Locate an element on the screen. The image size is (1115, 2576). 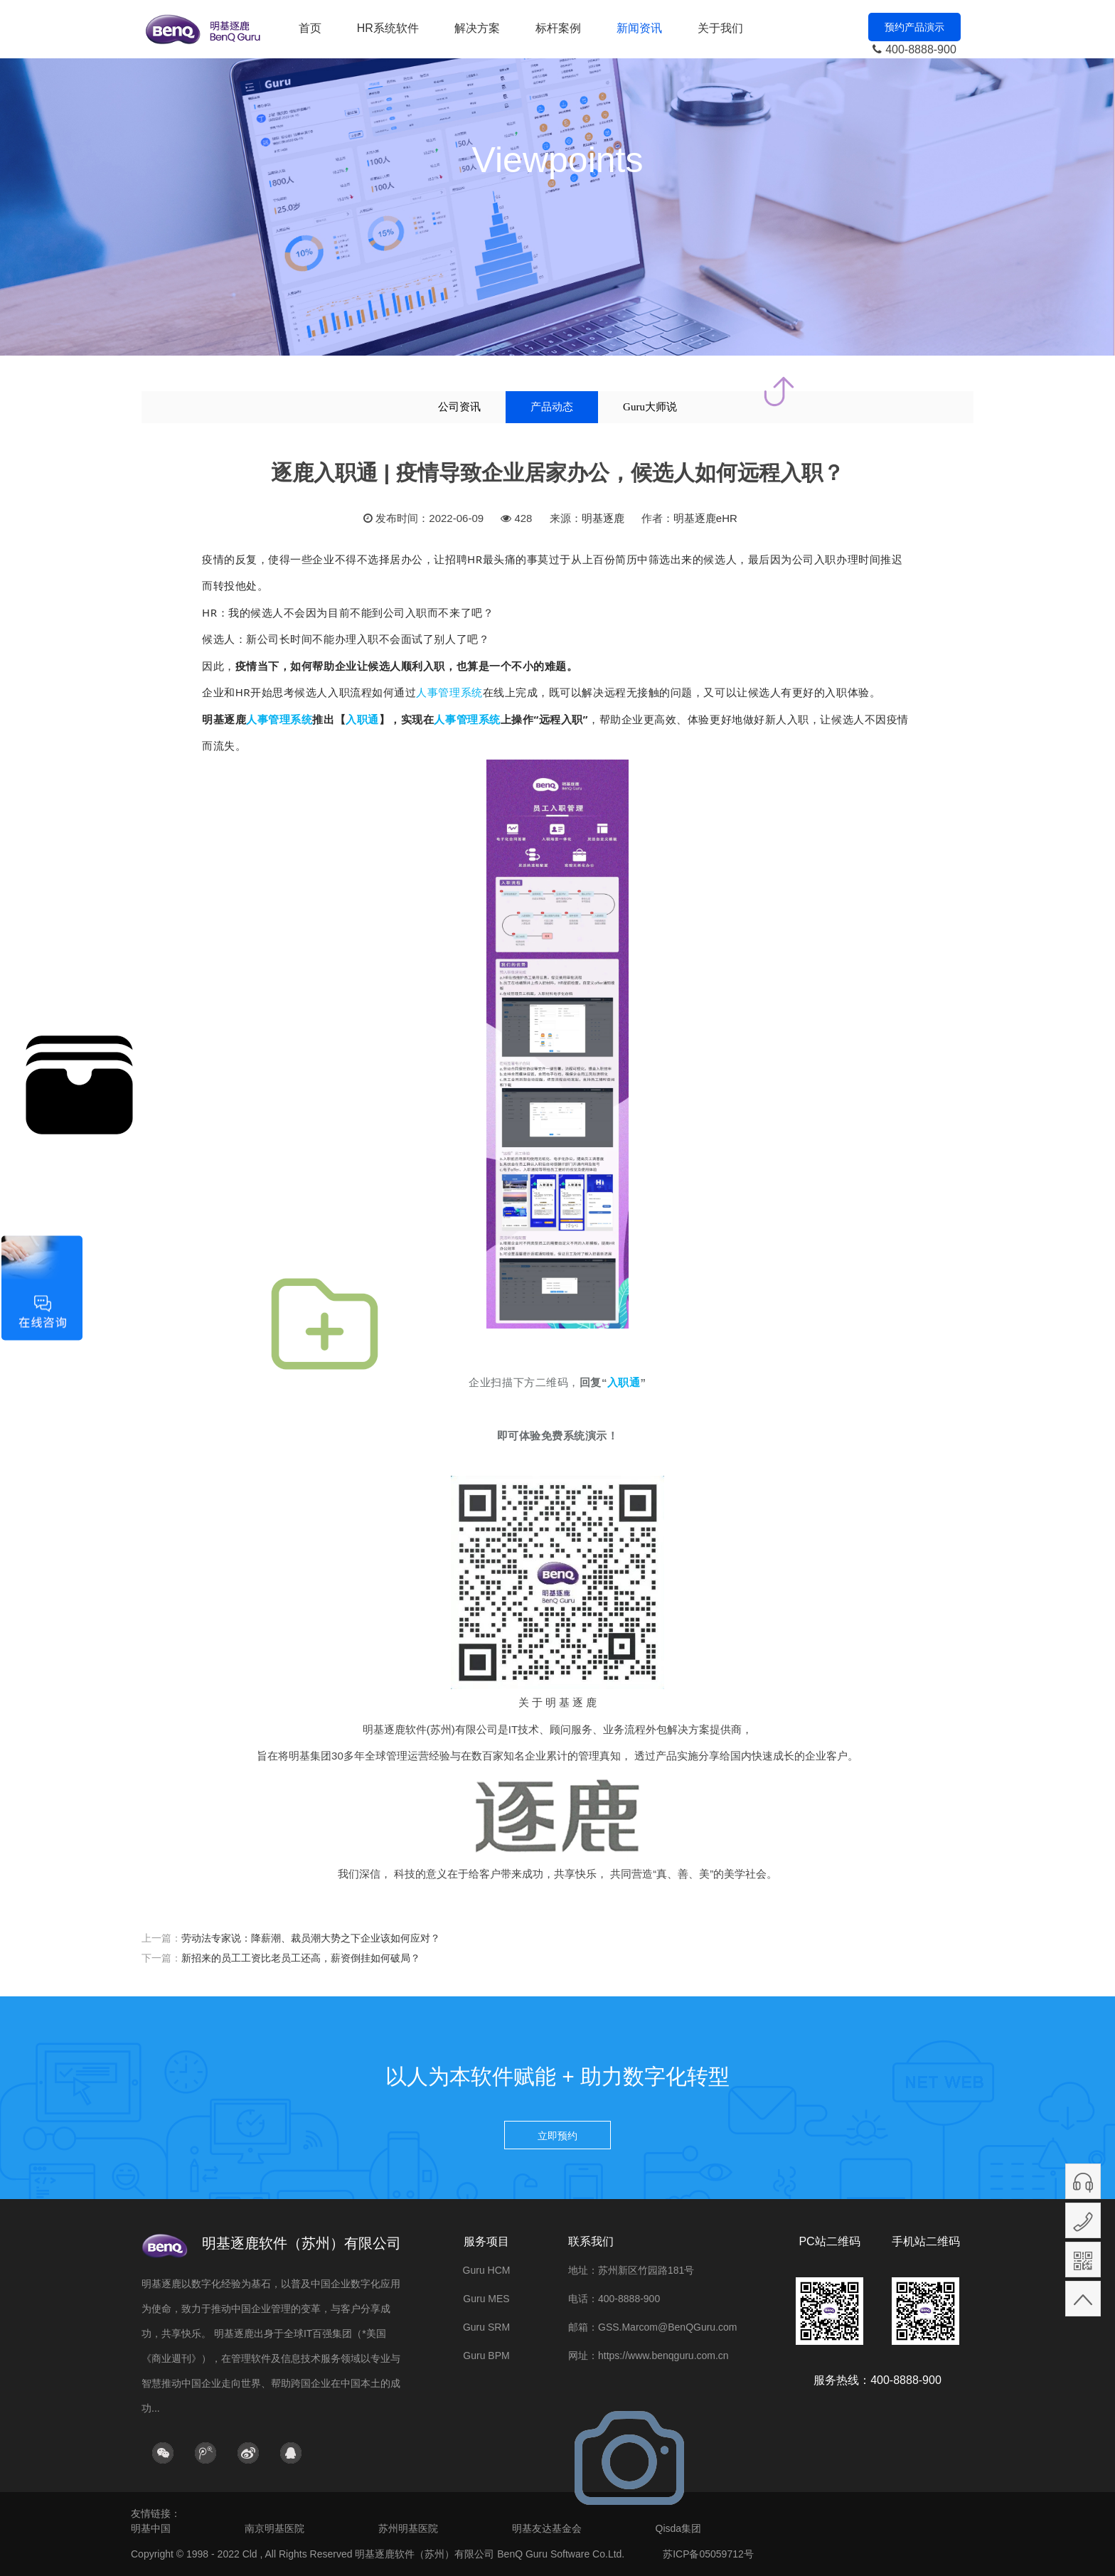
go back to top of page is located at coordinates (779, 391).